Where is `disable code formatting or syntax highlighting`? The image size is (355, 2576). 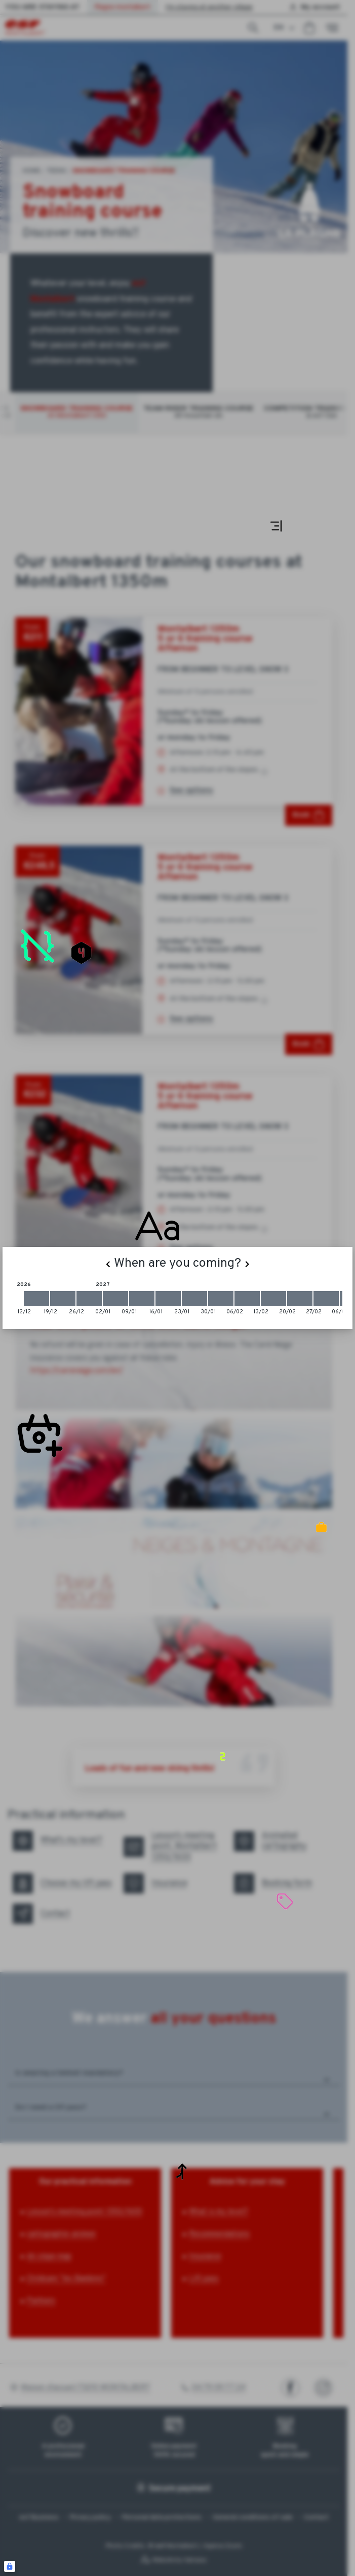 disable code formatting or syntax highlighting is located at coordinates (37, 946).